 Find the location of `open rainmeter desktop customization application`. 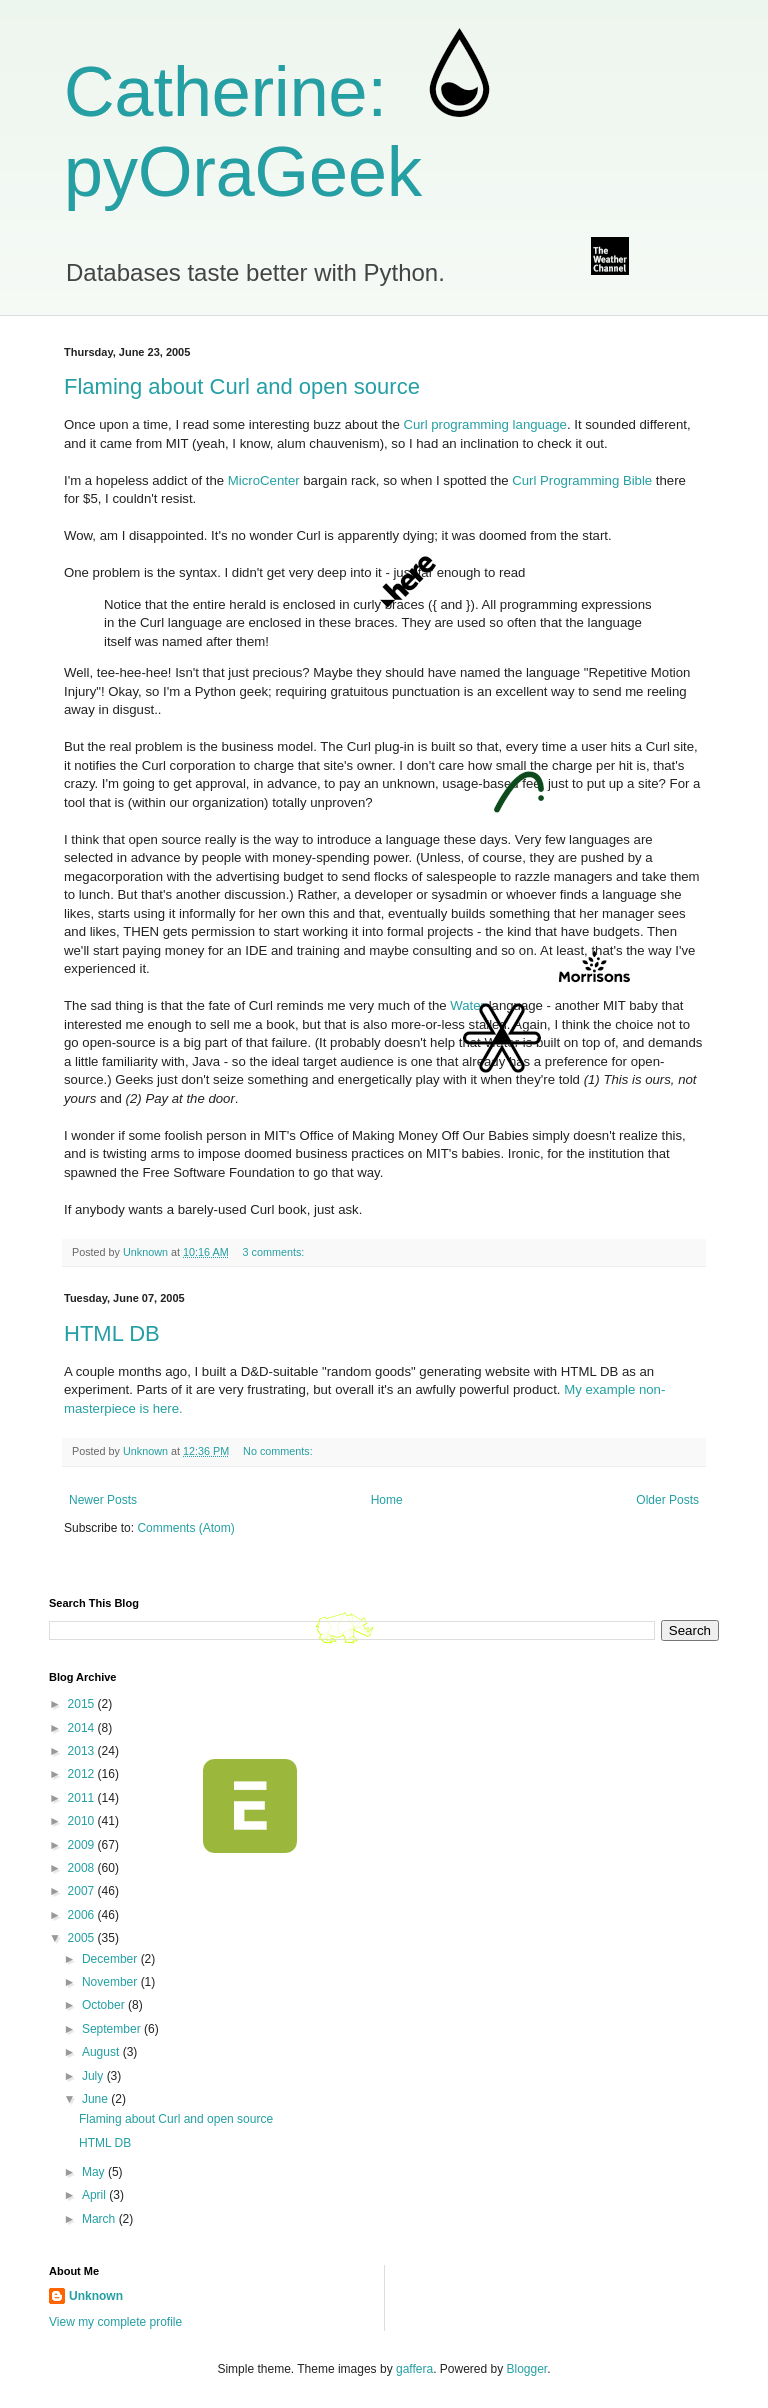

open rainmeter desktop customization application is located at coordinates (459, 72).